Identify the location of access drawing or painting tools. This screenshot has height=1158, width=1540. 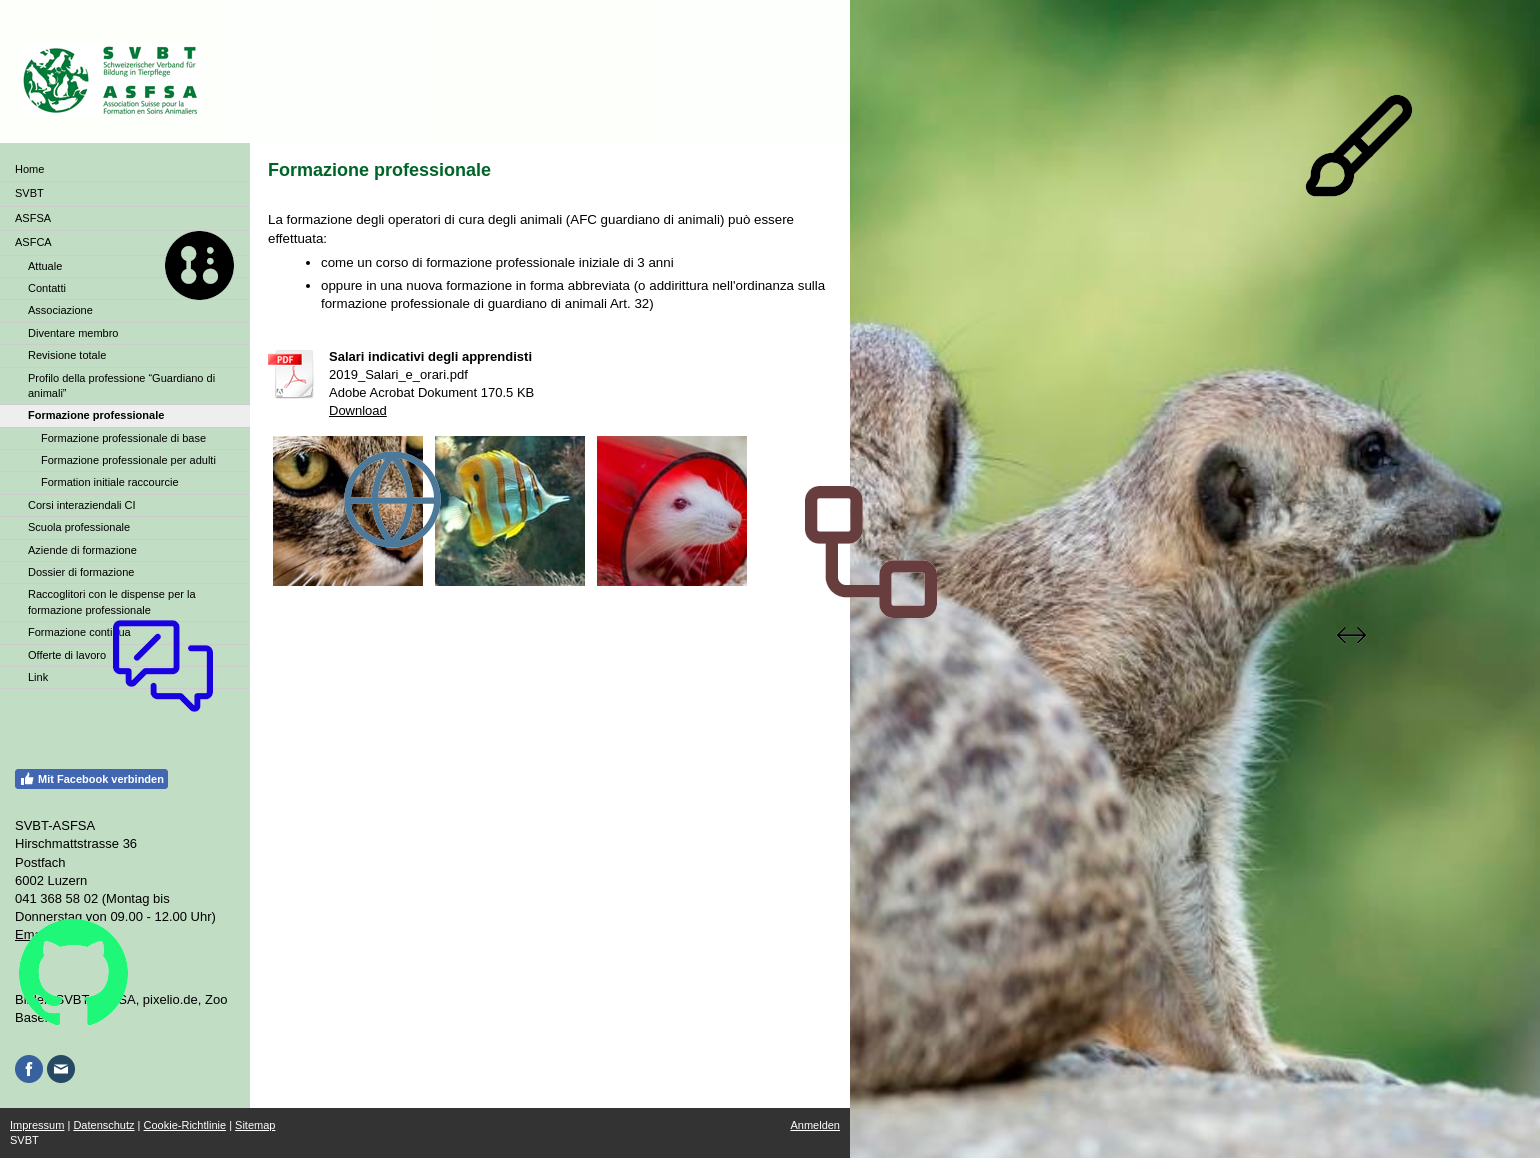
(1359, 148).